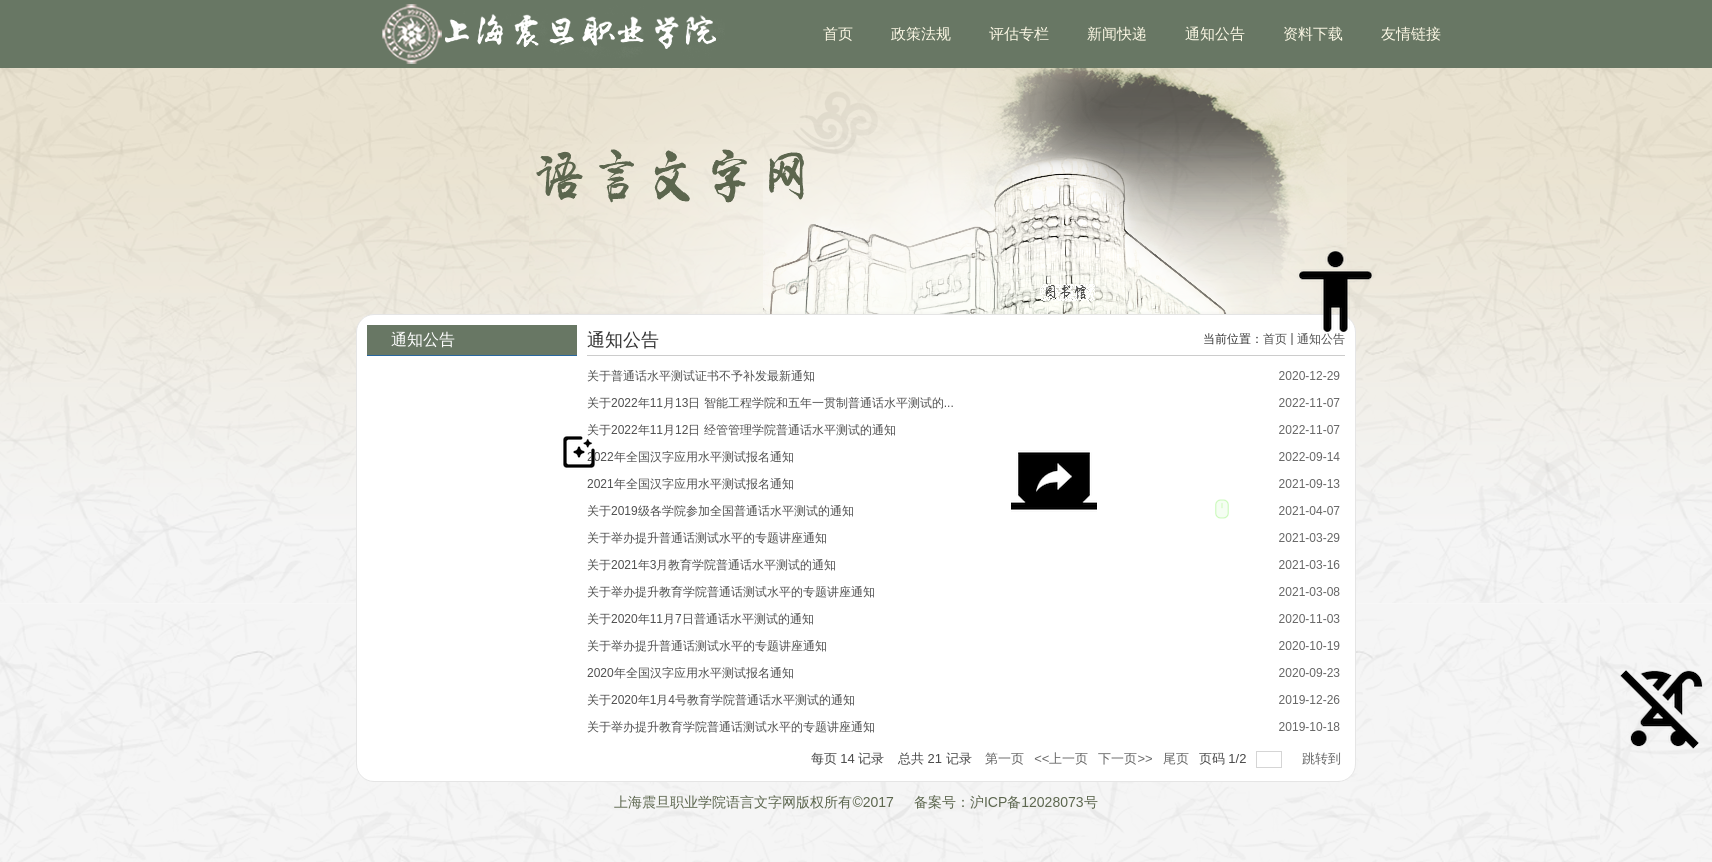 This screenshot has width=1712, height=862. I want to click on access accessibility settings, so click(1335, 291).